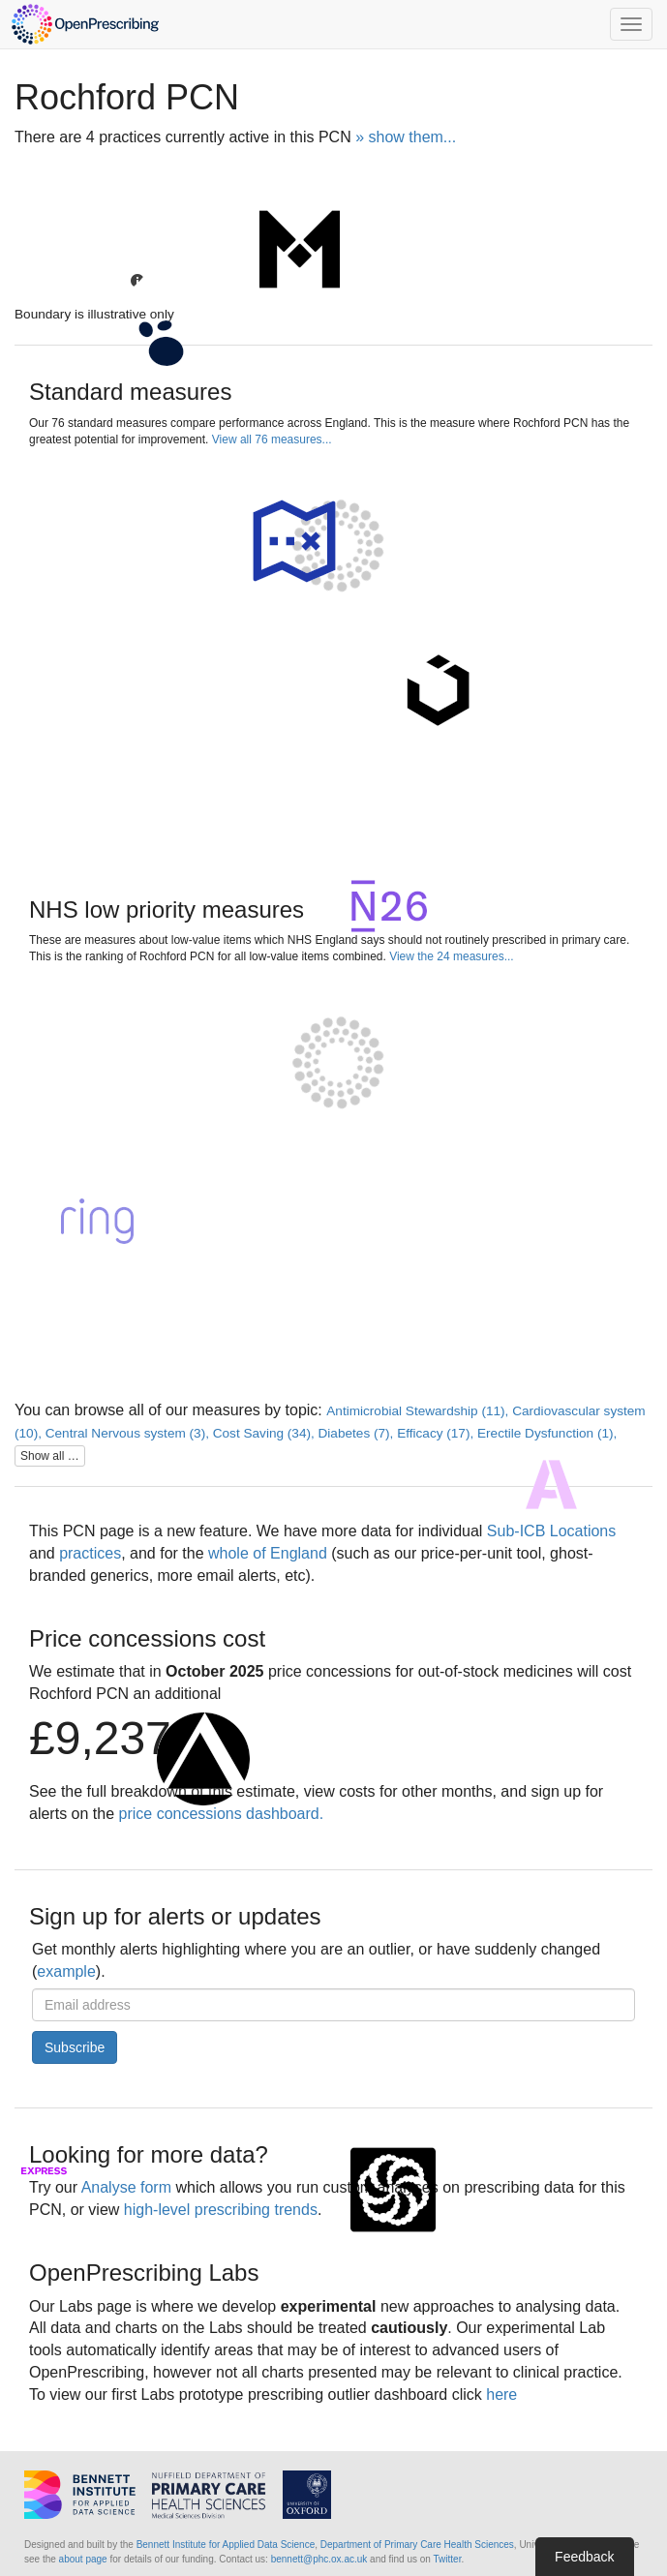  I want to click on open the Ring smart home app, so click(97, 1221).